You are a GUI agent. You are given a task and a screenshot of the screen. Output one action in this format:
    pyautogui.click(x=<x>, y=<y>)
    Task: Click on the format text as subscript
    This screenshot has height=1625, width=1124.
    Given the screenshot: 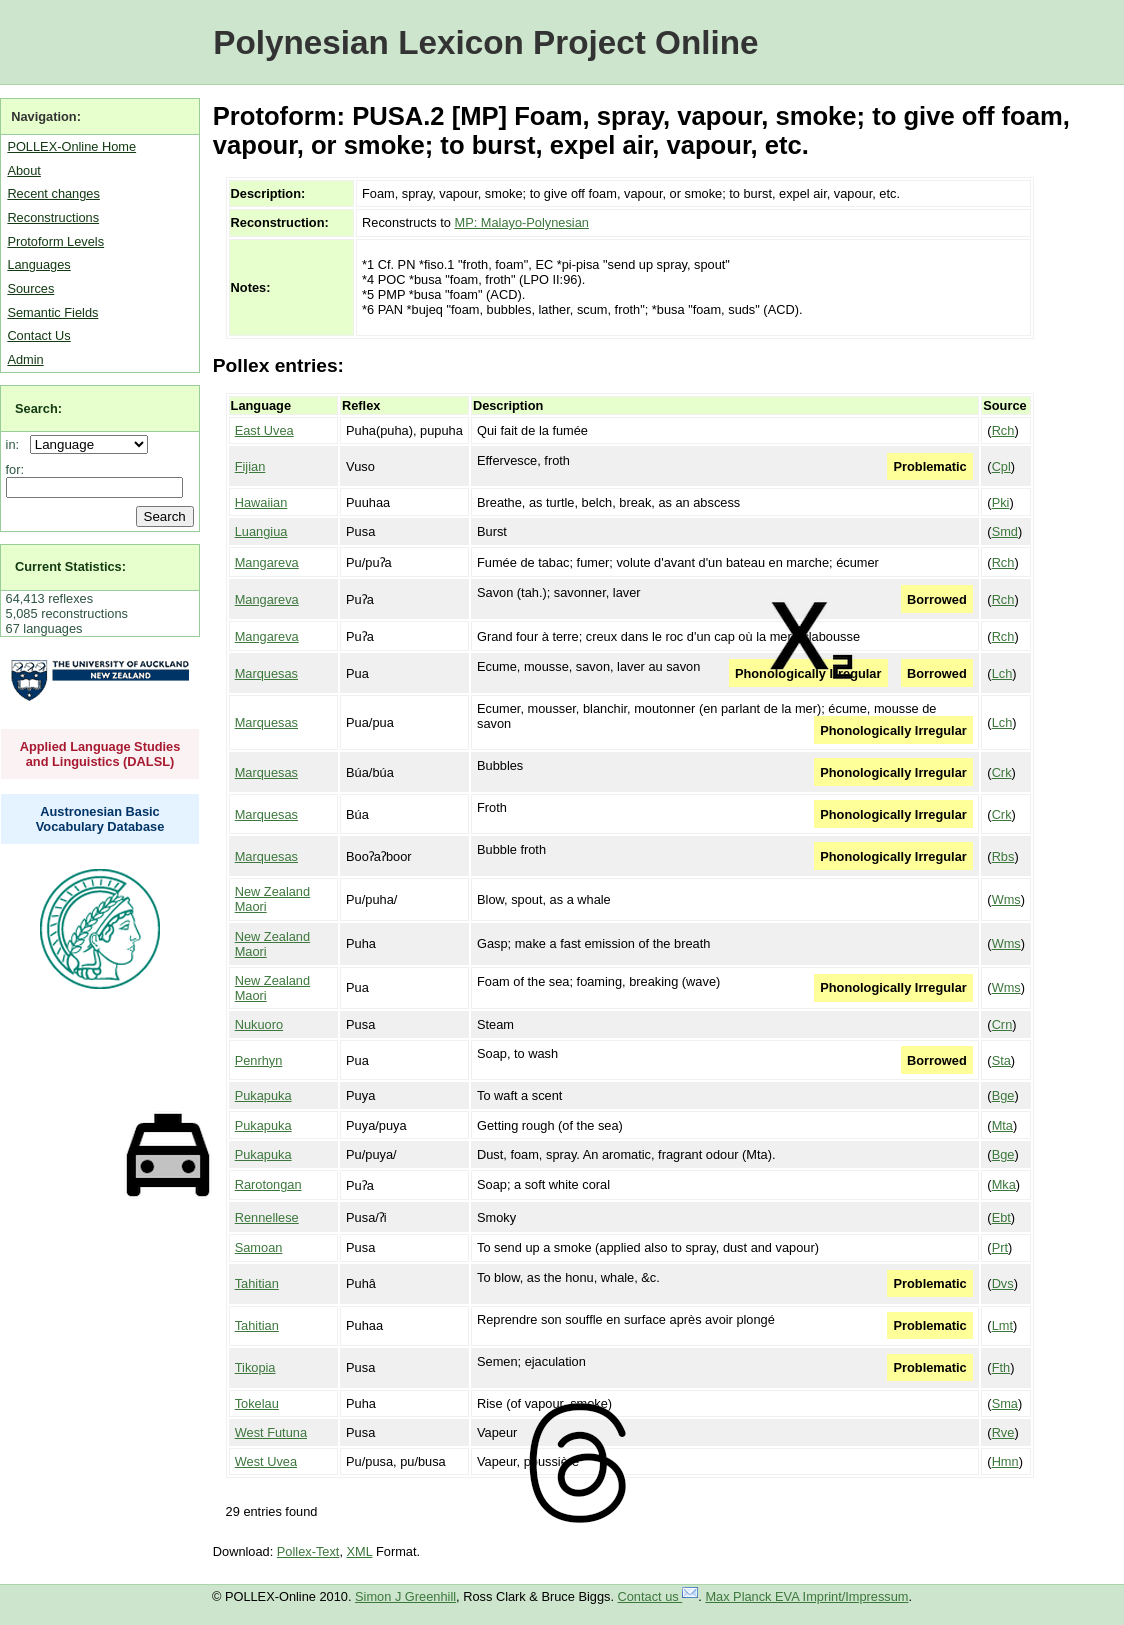 What is the action you would take?
    pyautogui.click(x=799, y=640)
    